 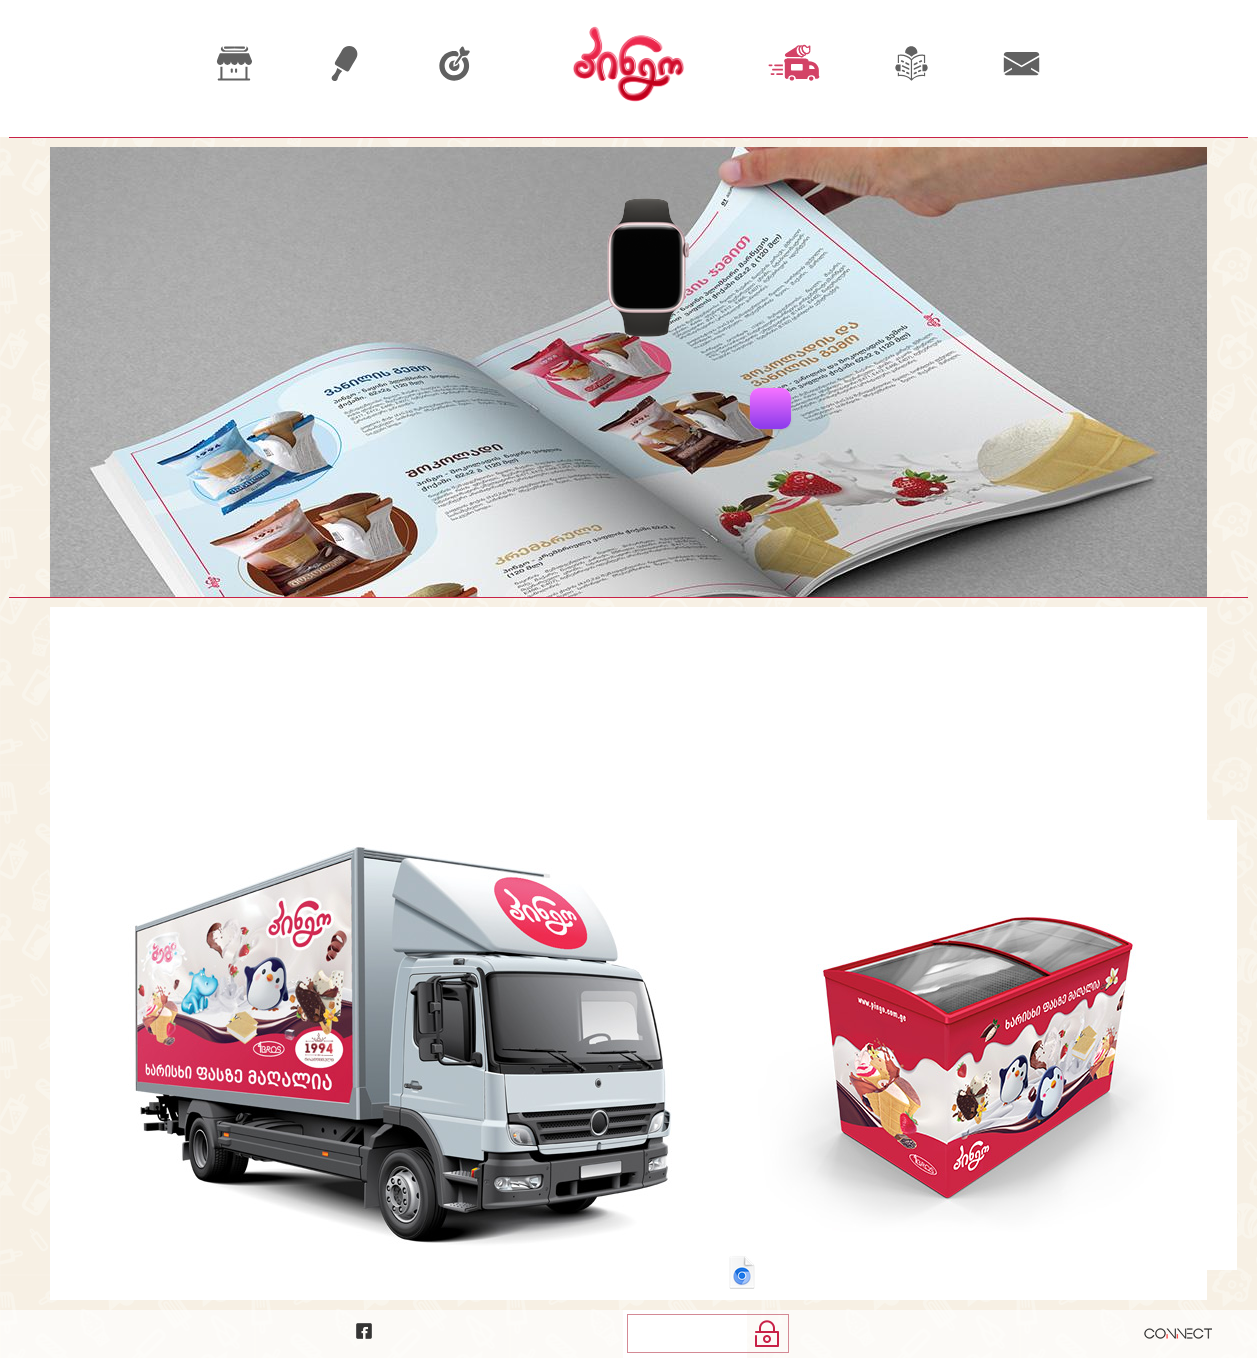 What do you see at coordinates (646, 267) in the screenshot?
I see `apple watch series 9 device icon` at bounding box center [646, 267].